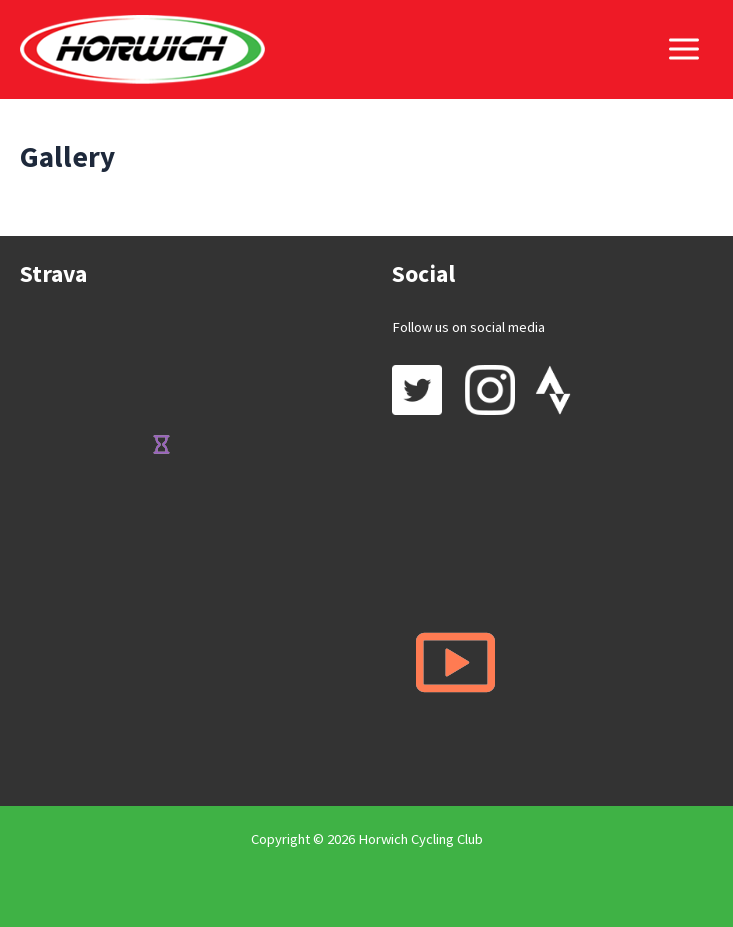 The height and width of the screenshot is (927, 733). What do you see at coordinates (161, 444) in the screenshot?
I see `indicates a process is in progress or loading` at bounding box center [161, 444].